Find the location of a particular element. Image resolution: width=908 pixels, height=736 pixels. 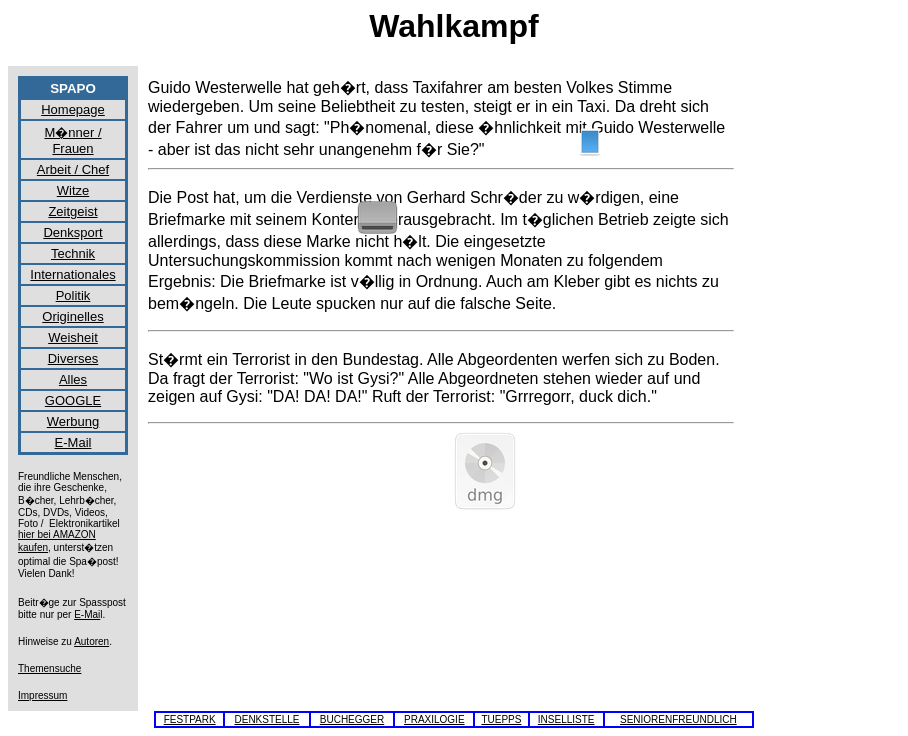

iPad with cellular connectivity is located at coordinates (590, 142).